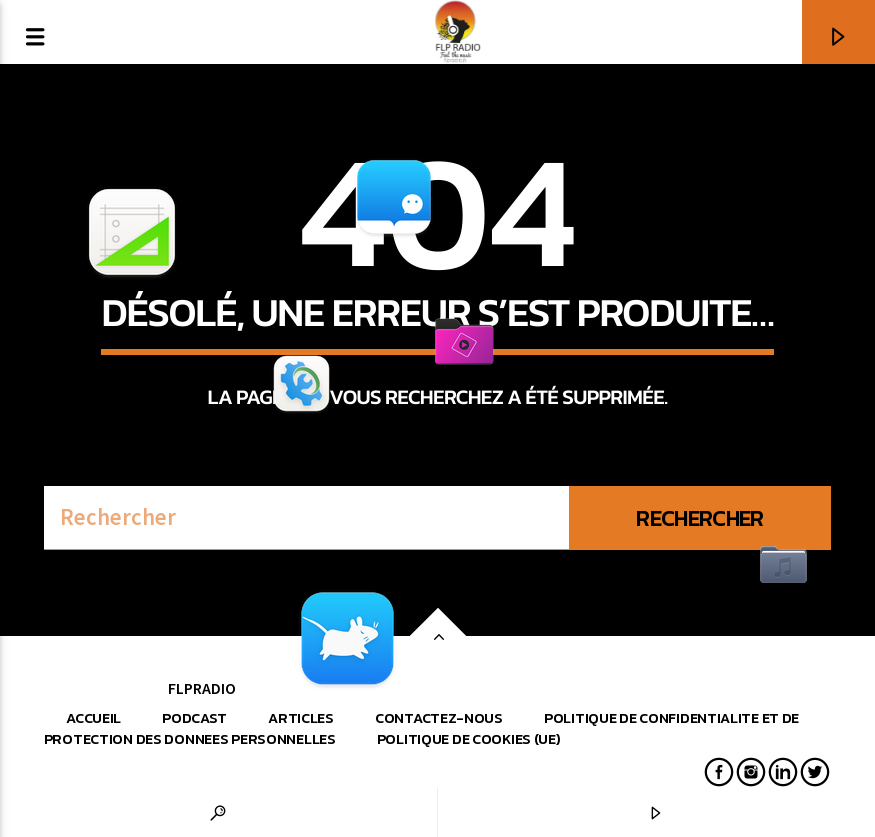 This screenshot has width=875, height=837. What do you see at coordinates (347, 638) in the screenshot?
I see `launch xfce desktop environment` at bounding box center [347, 638].